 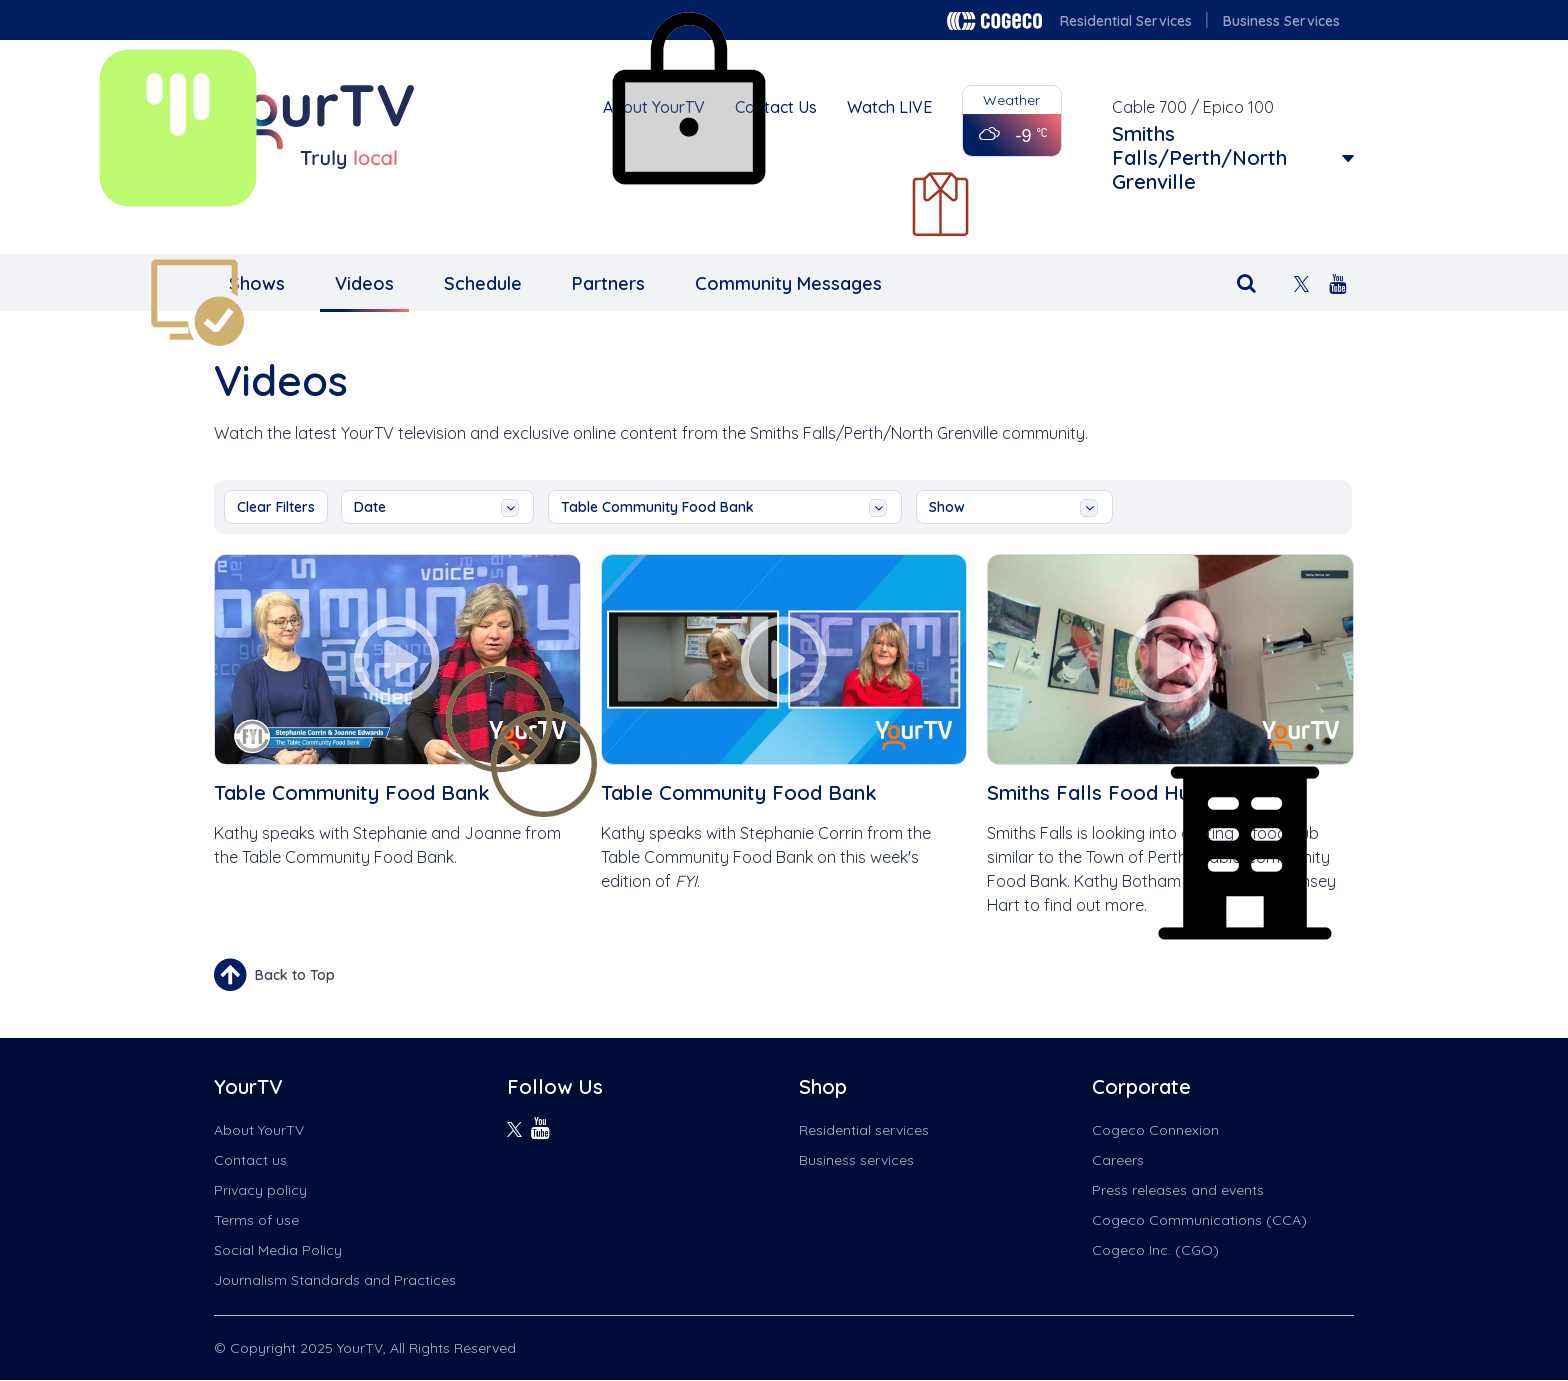 What do you see at coordinates (689, 108) in the screenshot?
I see `lock or secure this item` at bounding box center [689, 108].